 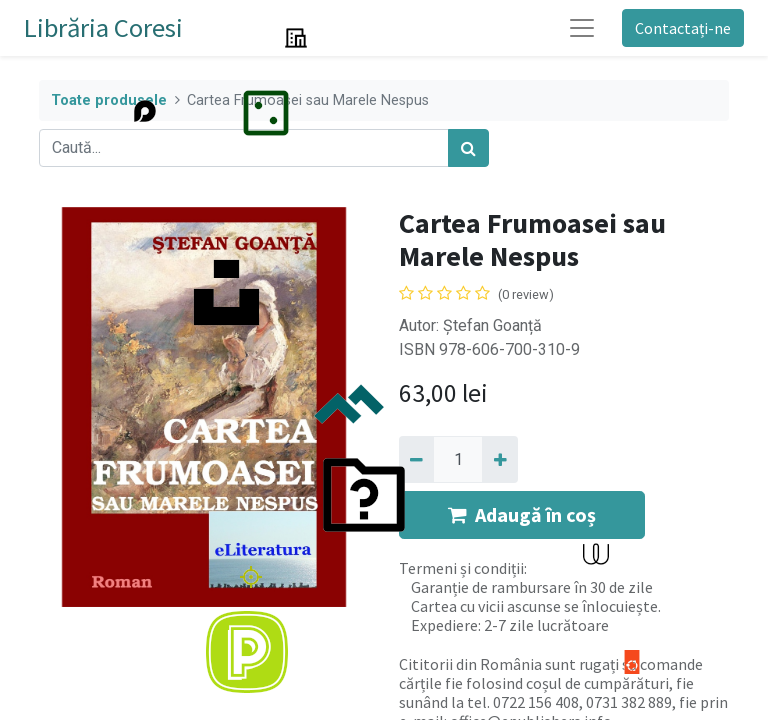 What do you see at coordinates (296, 38) in the screenshot?
I see `find nearby hotels` at bounding box center [296, 38].